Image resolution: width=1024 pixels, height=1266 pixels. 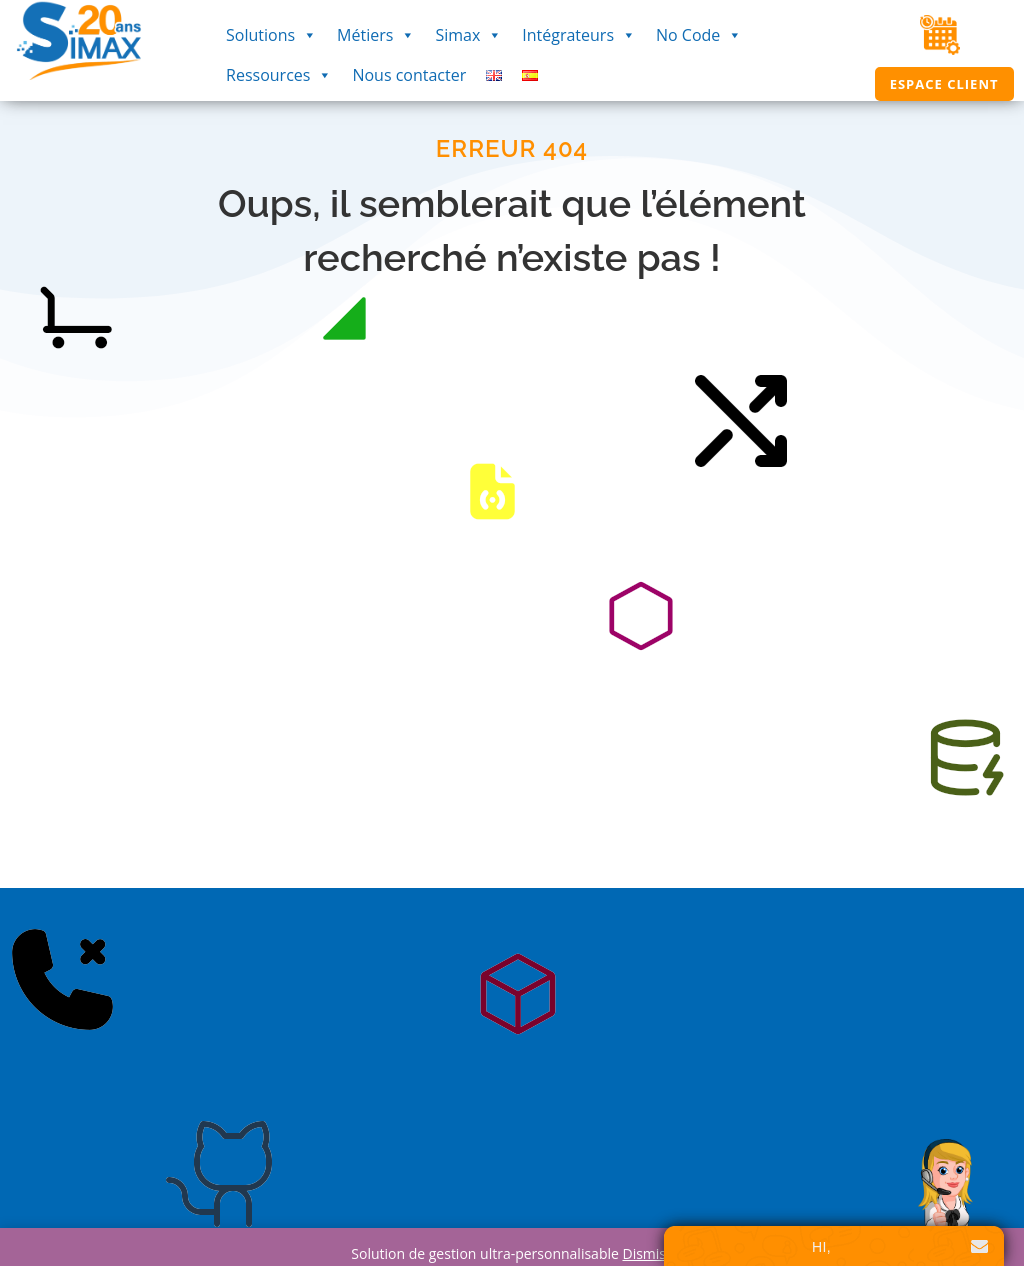 What do you see at coordinates (347, 321) in the screenshot?
I see `resize element by dragging corner` at bounding box center [347, 321].